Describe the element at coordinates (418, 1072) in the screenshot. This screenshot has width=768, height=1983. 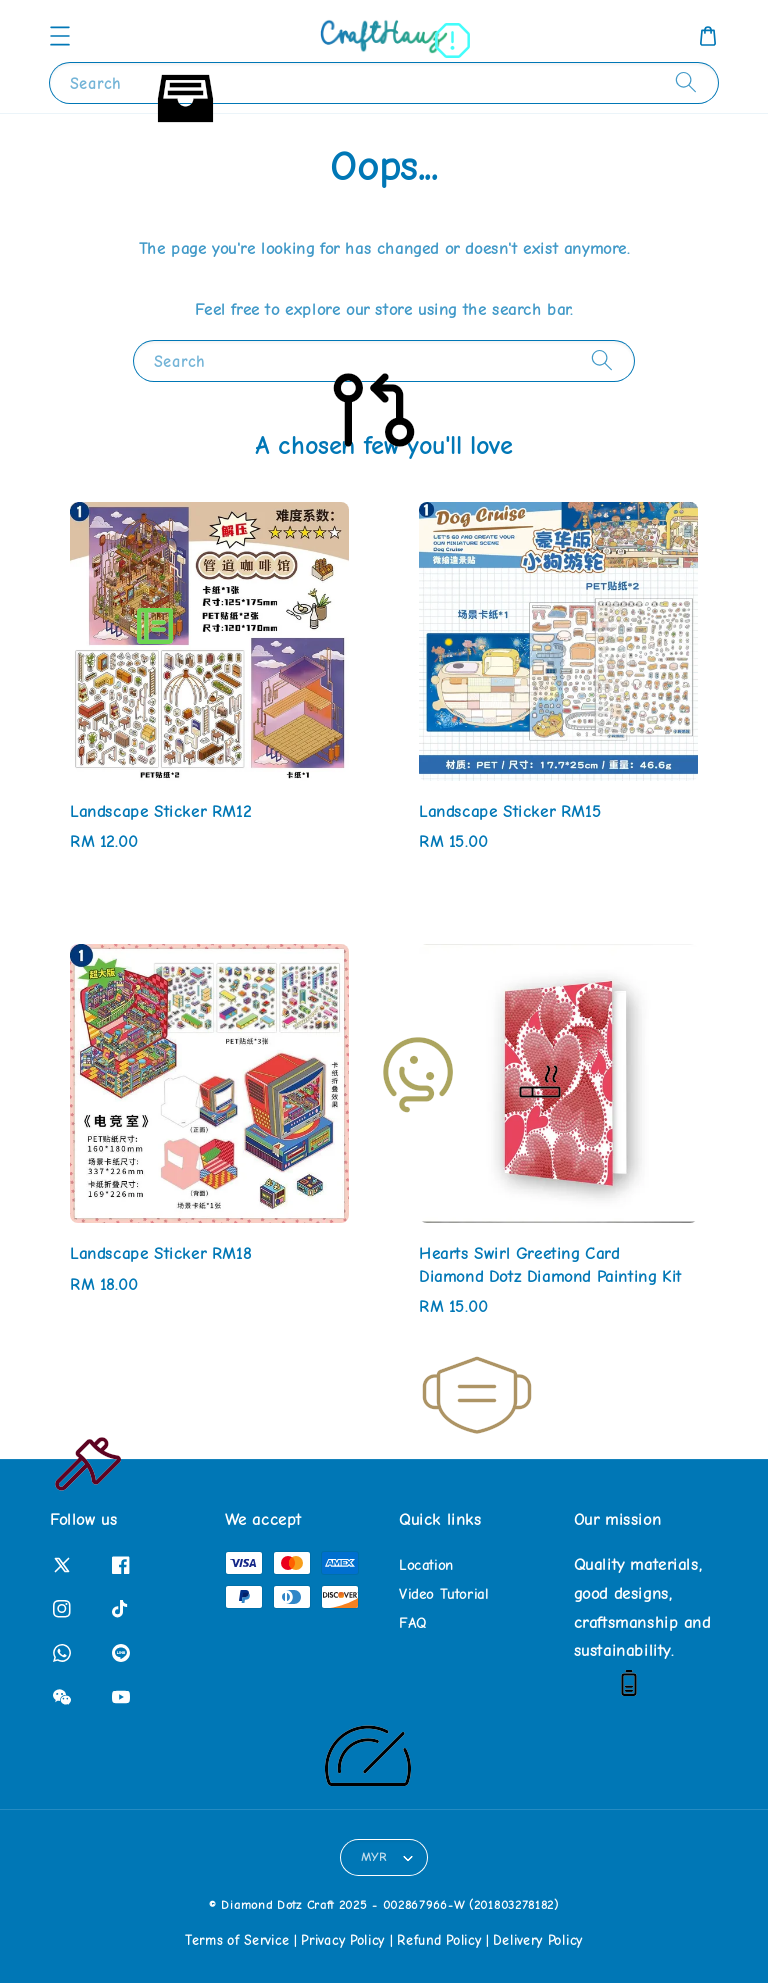
I see `indicates overwhelming or stressful situation` at that location.